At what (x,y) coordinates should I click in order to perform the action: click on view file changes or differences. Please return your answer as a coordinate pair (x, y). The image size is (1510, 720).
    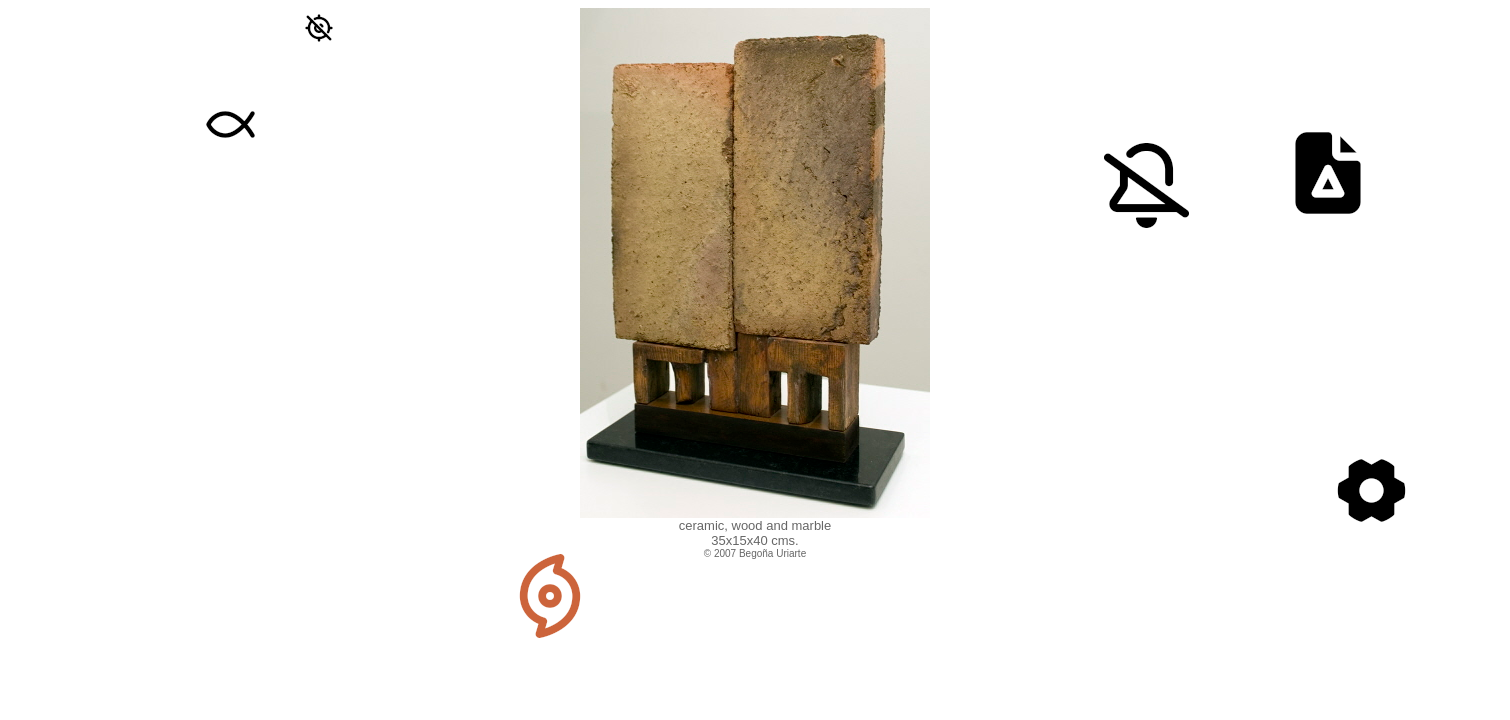
    Looking at the image, I should click on (1328, 173).